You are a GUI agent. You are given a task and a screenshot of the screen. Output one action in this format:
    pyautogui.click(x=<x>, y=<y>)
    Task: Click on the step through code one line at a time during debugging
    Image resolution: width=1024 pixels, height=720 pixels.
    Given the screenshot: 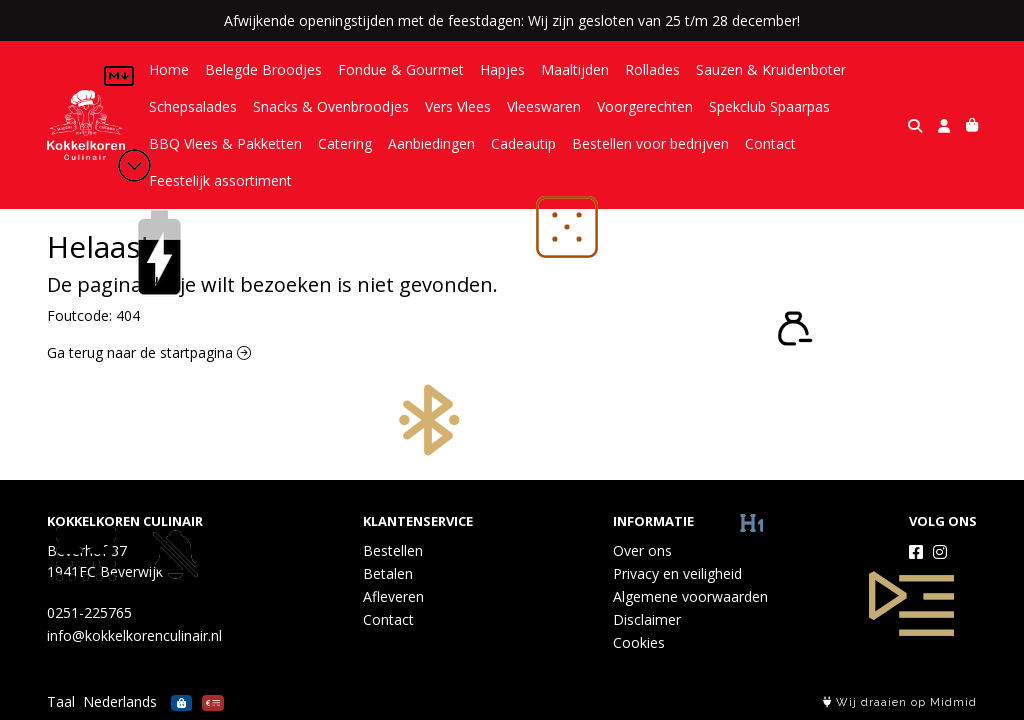 What is the action you would take?
    pyautogui.click(x=911, y=605)
    